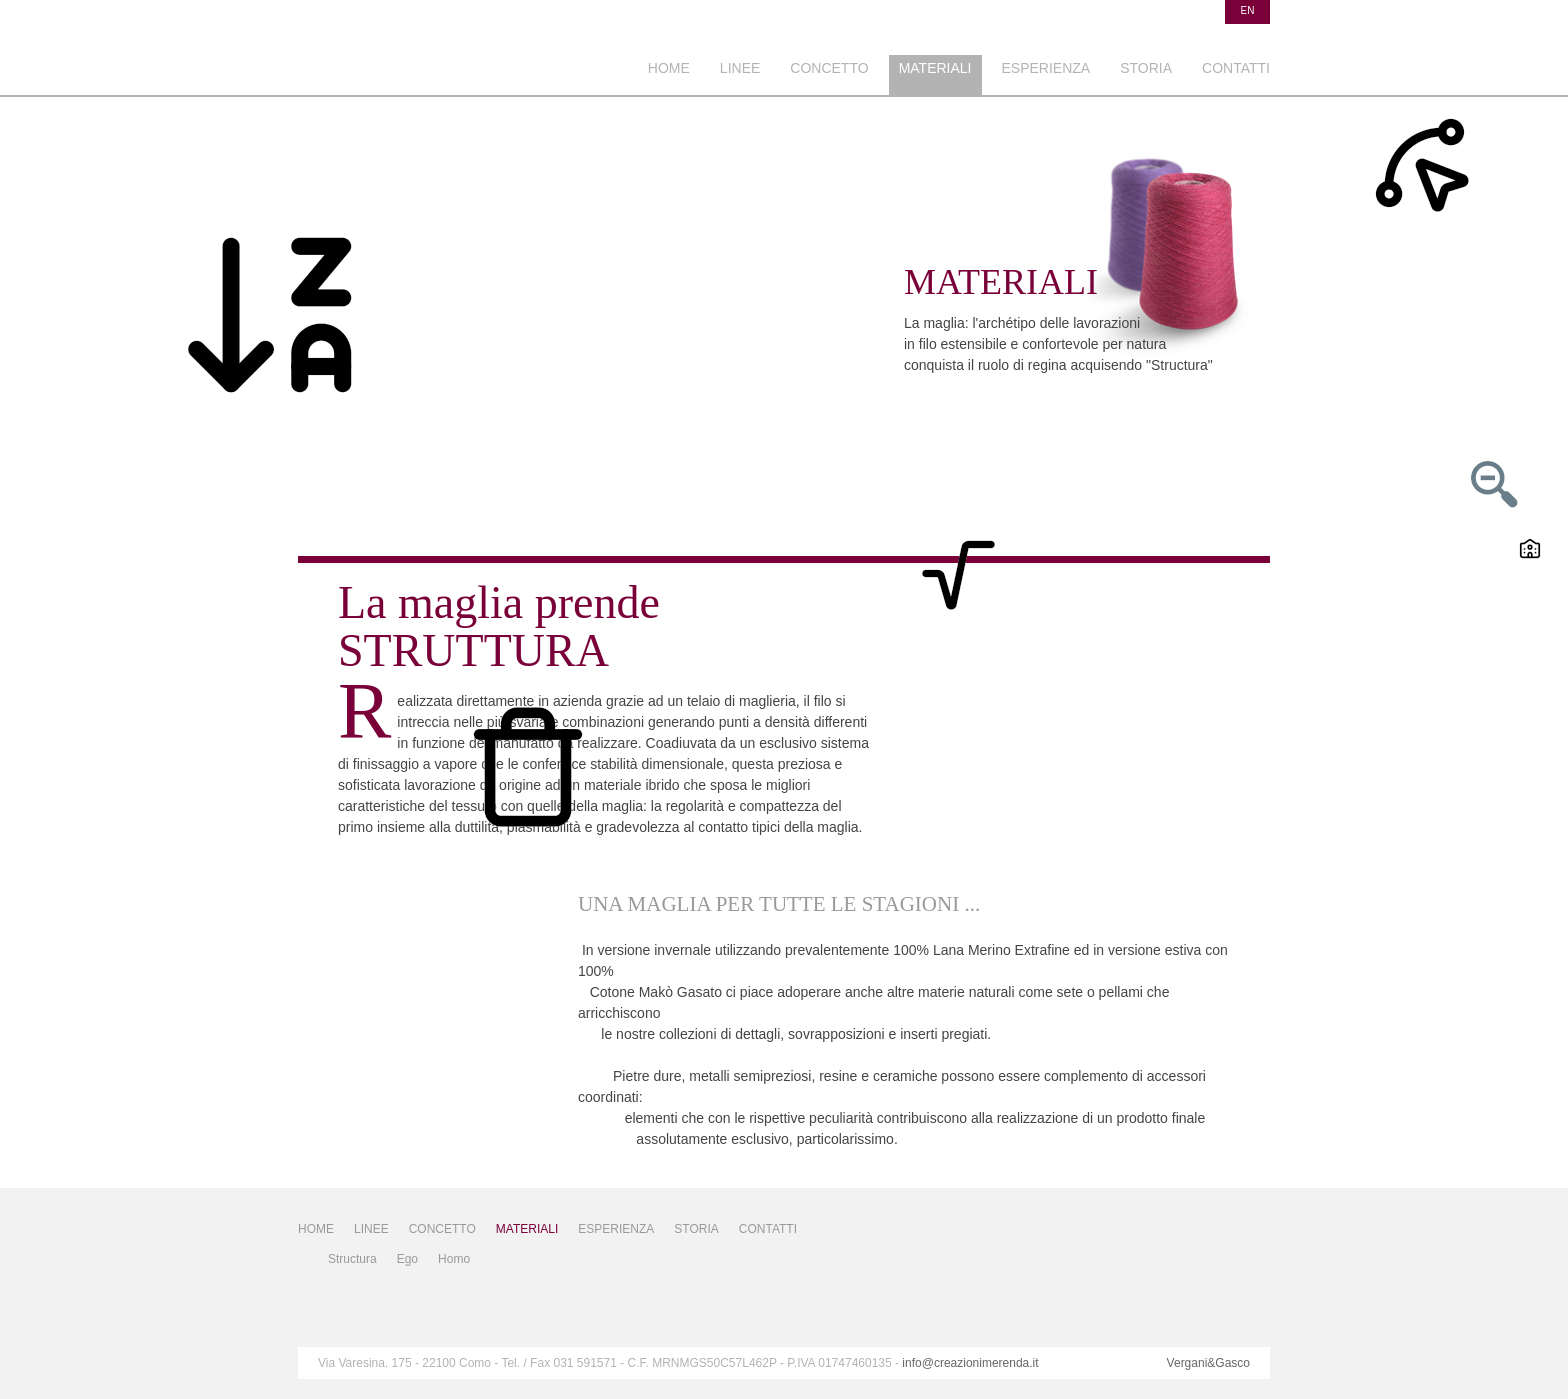 The height and width of the screenshot is (1399, 1568). Describe the element at coordinates (1530, 549) in the screenshot. I see `access educational institution or campus information` at that location.